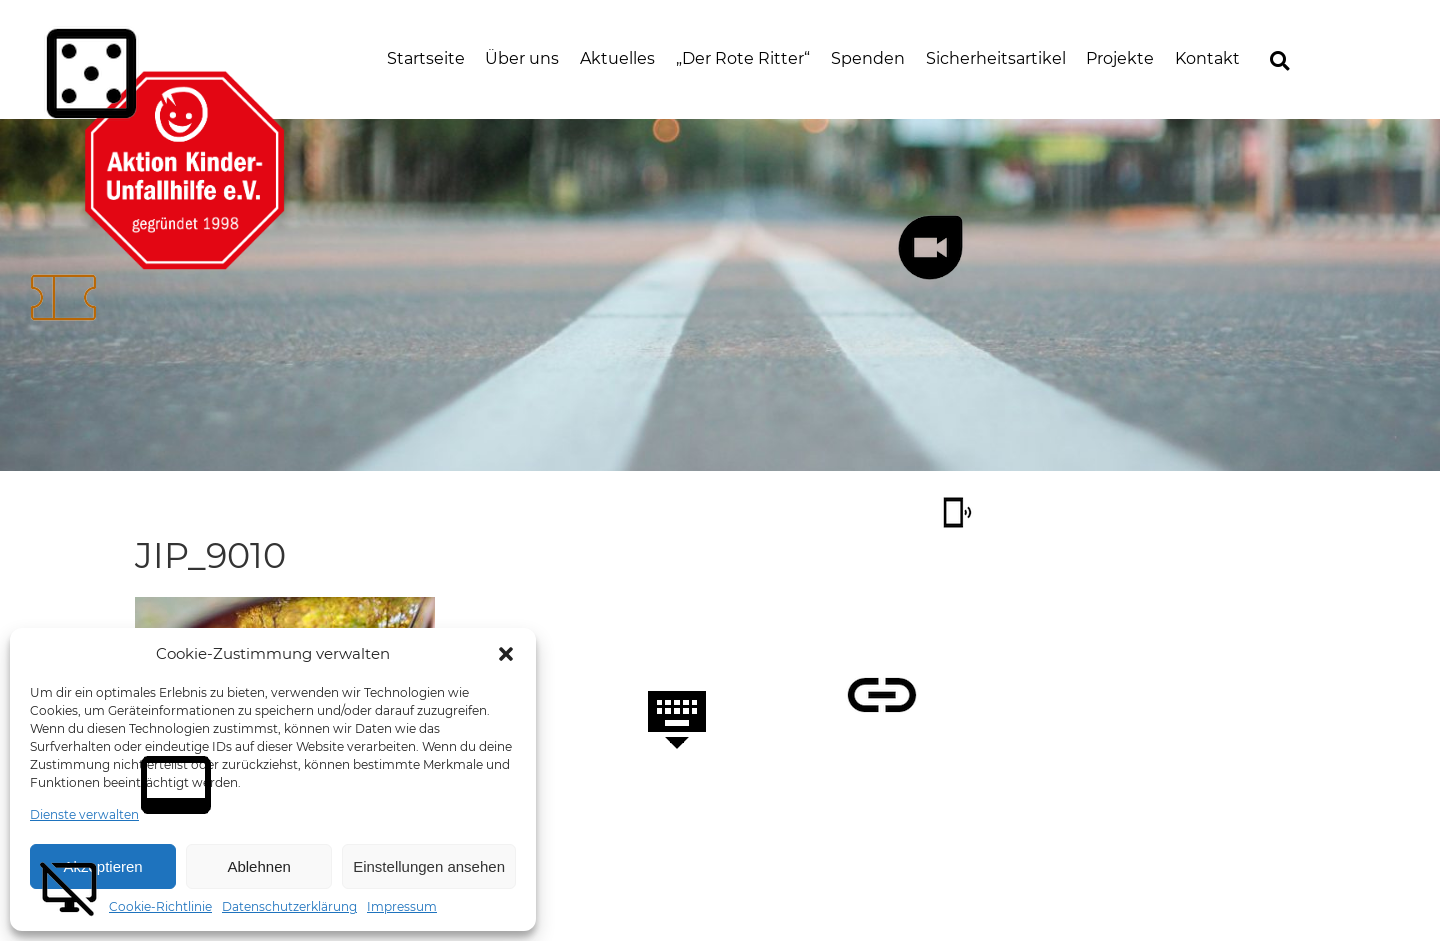 The image size is (1440, 941). I want to click on view your tickets or passes, so click(63, 297).